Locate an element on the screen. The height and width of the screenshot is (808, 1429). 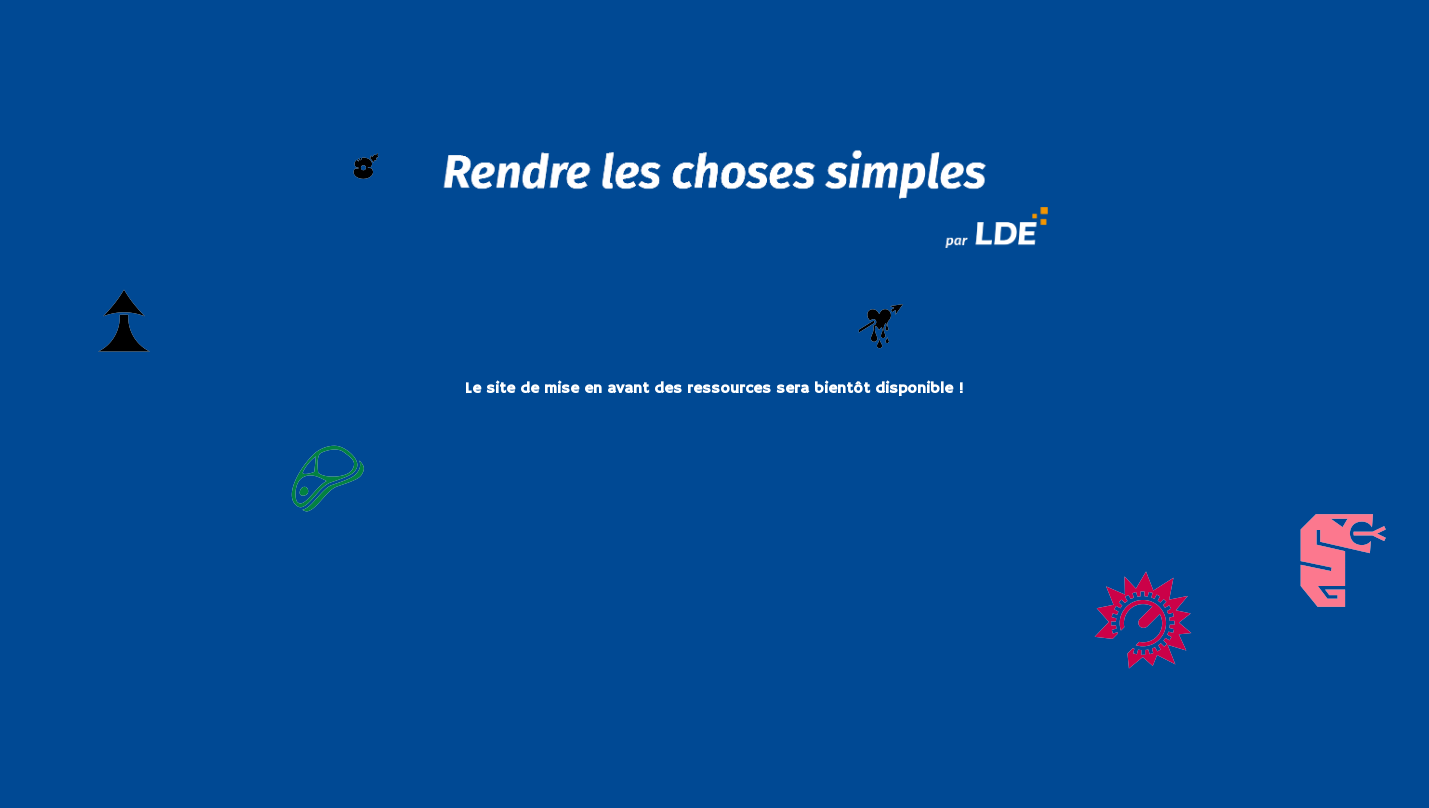
access settings or configuration options is located at coordinates (1143, 620).